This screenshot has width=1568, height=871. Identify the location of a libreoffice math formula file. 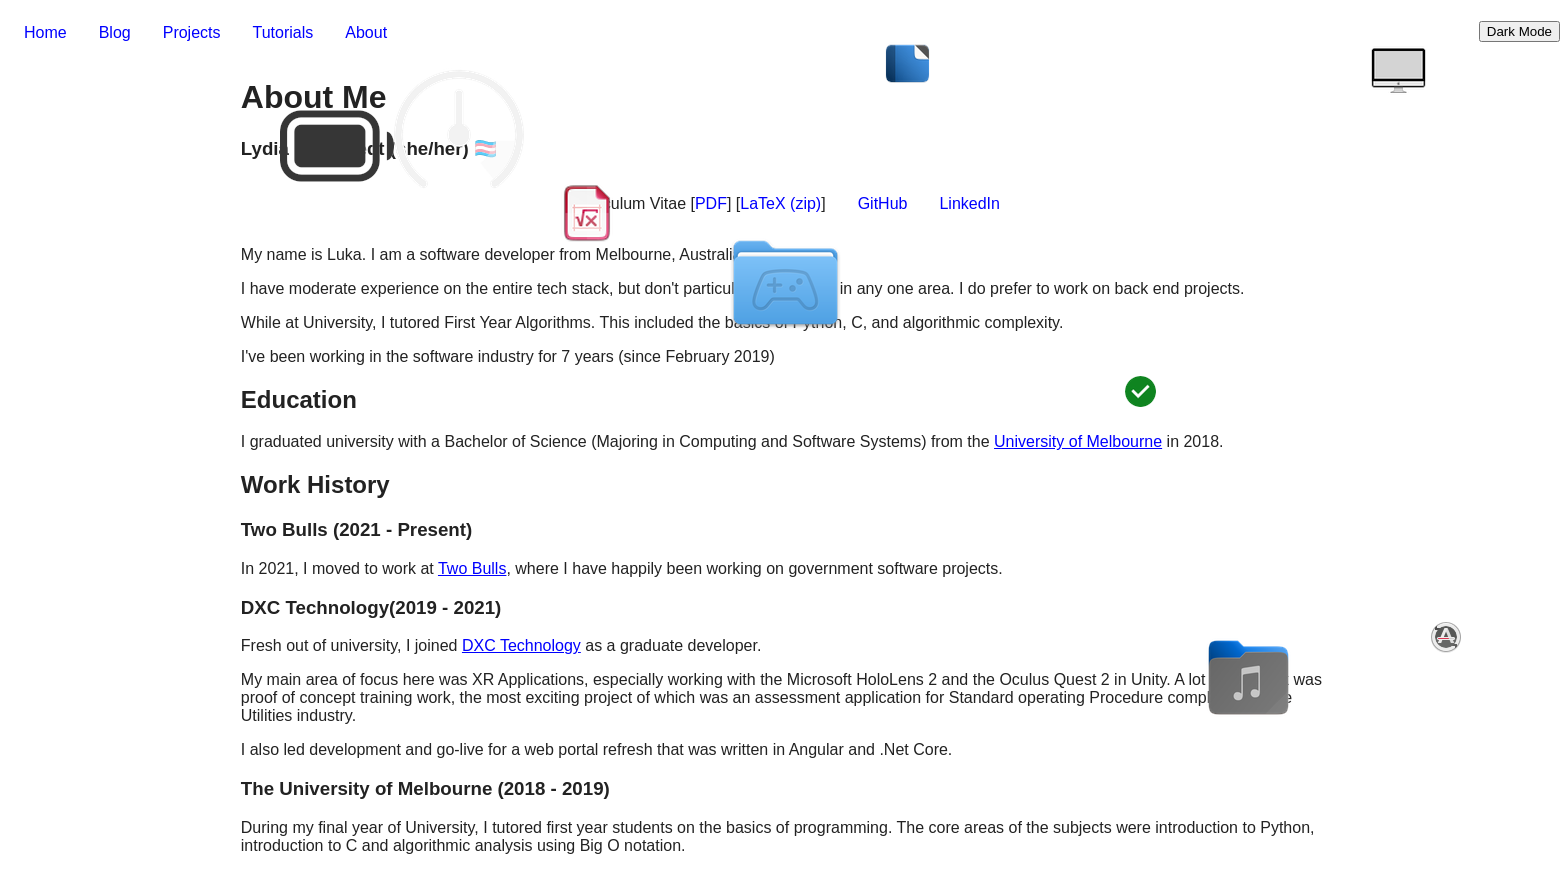
(587, 213).